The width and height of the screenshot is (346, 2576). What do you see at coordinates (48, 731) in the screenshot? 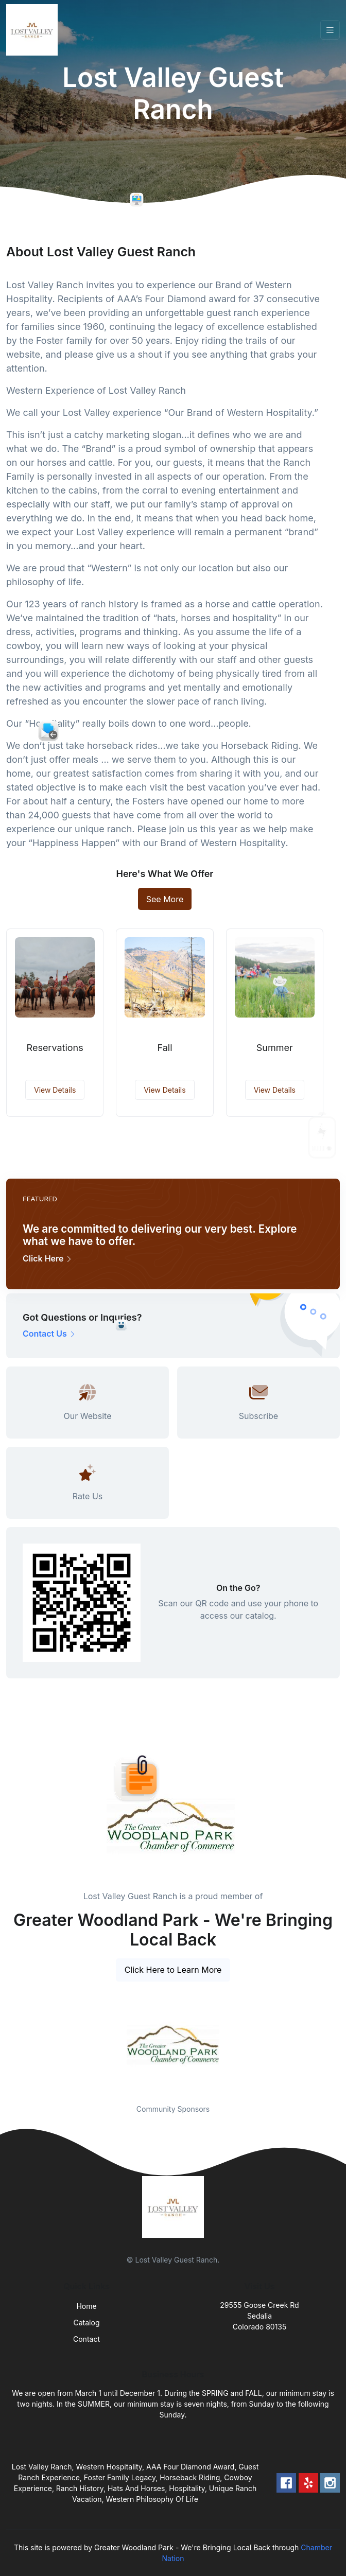
I see `import contacts or data into kontact` at bounding box center [48, 731].